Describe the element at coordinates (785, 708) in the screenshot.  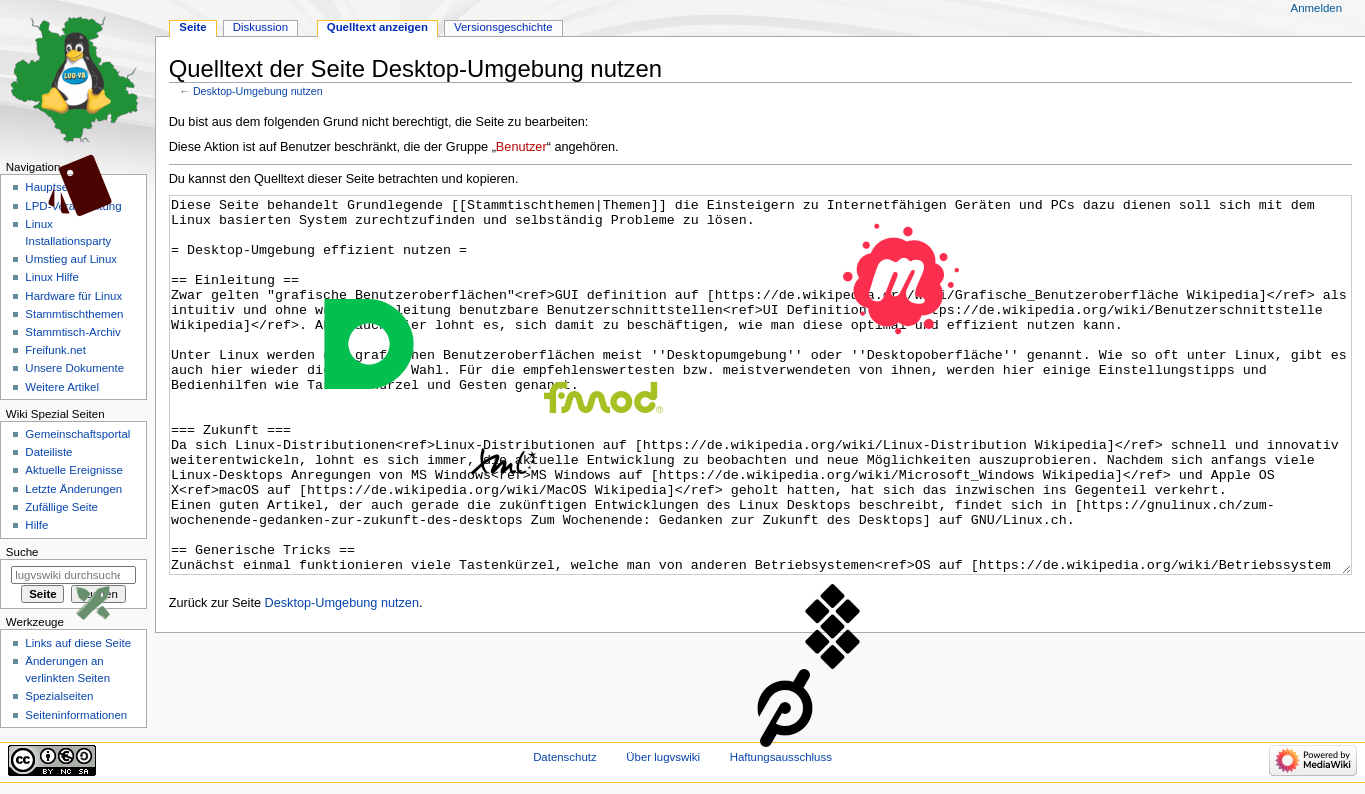
I see `open the Peloton app` at that location.